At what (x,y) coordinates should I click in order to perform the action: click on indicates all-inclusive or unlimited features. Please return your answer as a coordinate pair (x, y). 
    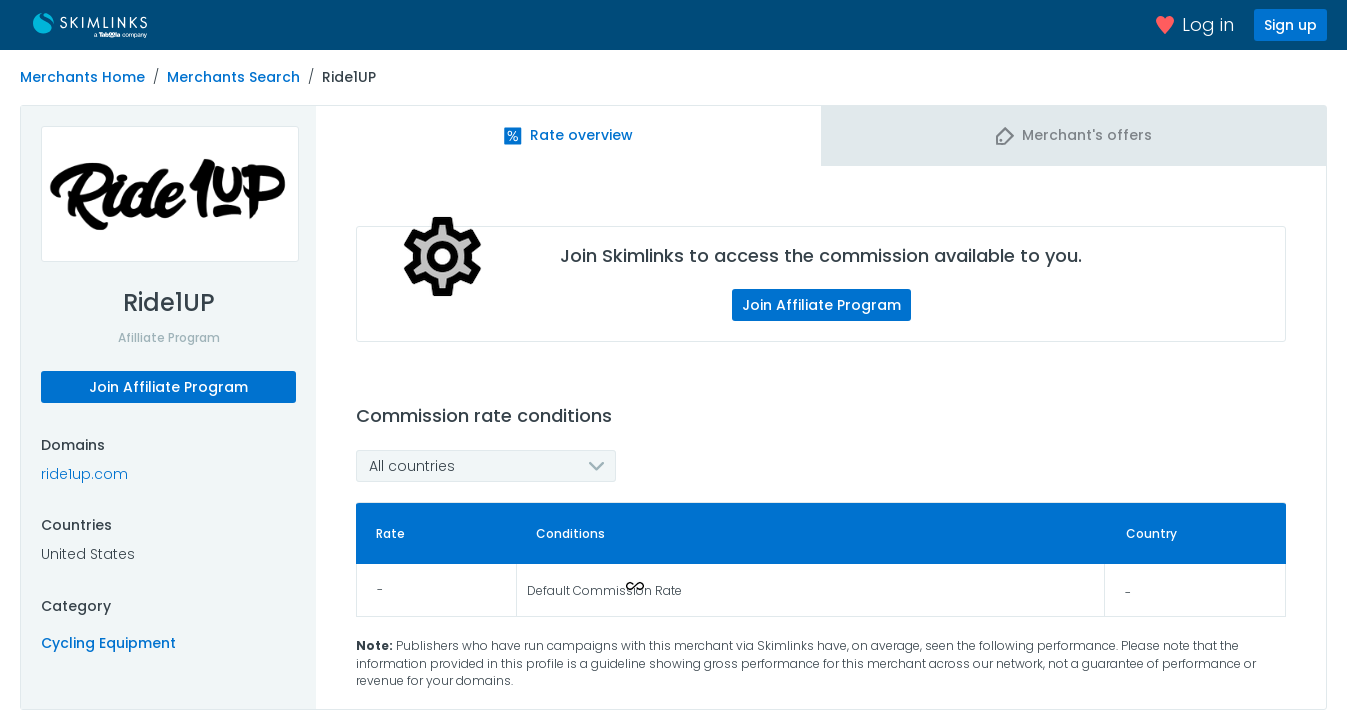
    Looking at the image, I should click on (635, 586).